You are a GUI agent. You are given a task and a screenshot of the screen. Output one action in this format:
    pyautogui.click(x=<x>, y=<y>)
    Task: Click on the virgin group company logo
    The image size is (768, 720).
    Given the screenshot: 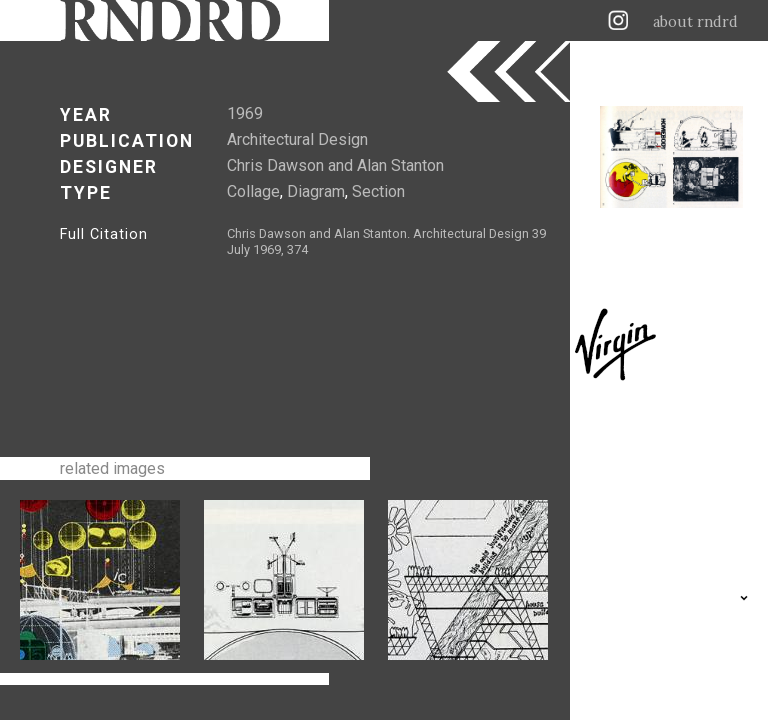 What is the action you would take?
    pyautogui.click(x=615, y=344)
    